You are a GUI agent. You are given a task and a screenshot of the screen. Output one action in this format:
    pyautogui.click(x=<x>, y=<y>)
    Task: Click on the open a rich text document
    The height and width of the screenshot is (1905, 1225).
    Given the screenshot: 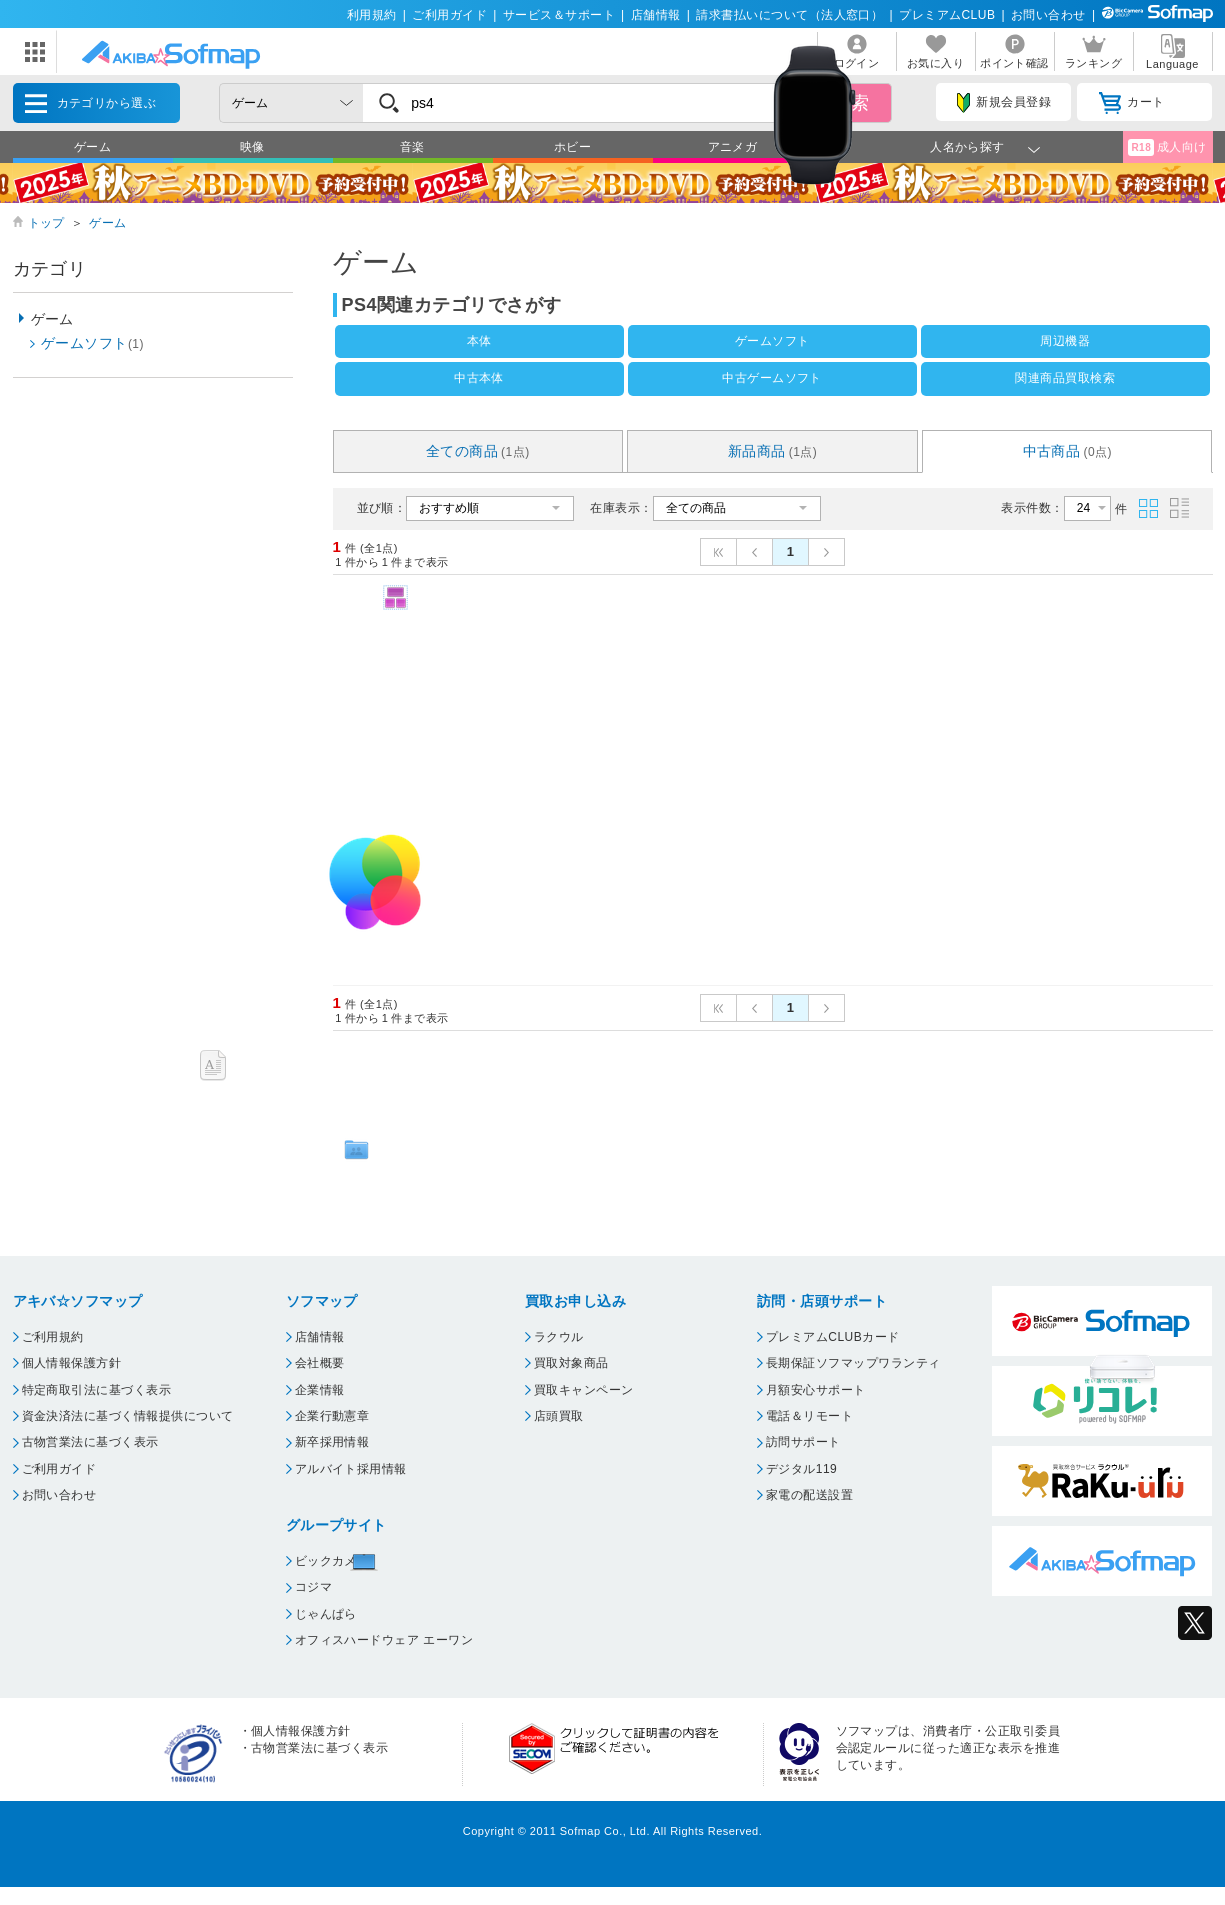 What is the action you would take?
    pyautogui.click(x=213, y=1065)
    